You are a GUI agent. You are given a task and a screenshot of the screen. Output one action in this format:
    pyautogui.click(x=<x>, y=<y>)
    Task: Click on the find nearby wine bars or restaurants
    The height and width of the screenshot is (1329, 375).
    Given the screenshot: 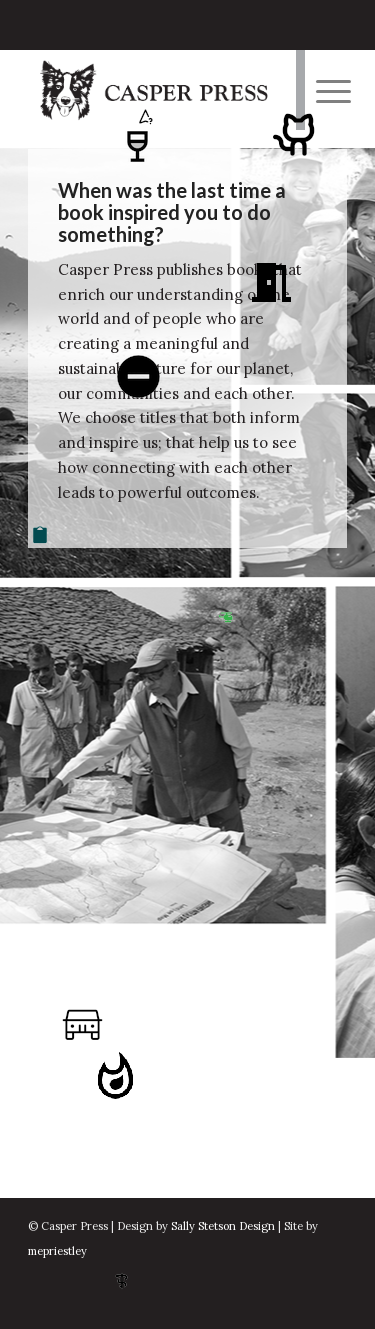 What is the action you would take?
    pyautogui.click(x=137, y=146)
    